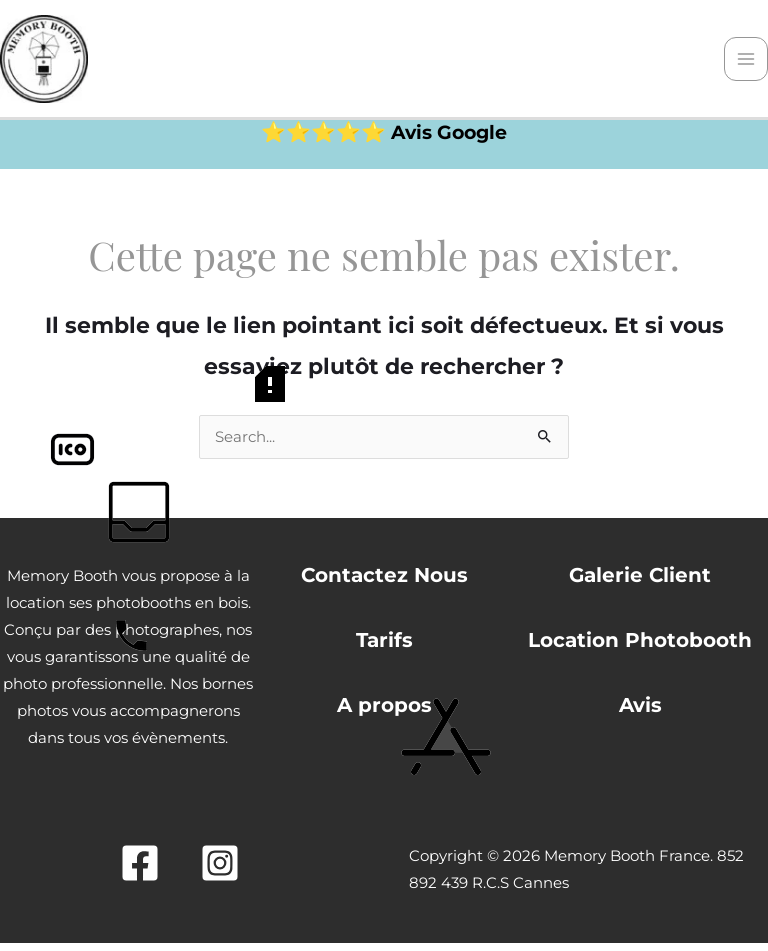 This screenshot has width=768, height=951. I want to click on access your inbox or message tray, so click(139, 512).